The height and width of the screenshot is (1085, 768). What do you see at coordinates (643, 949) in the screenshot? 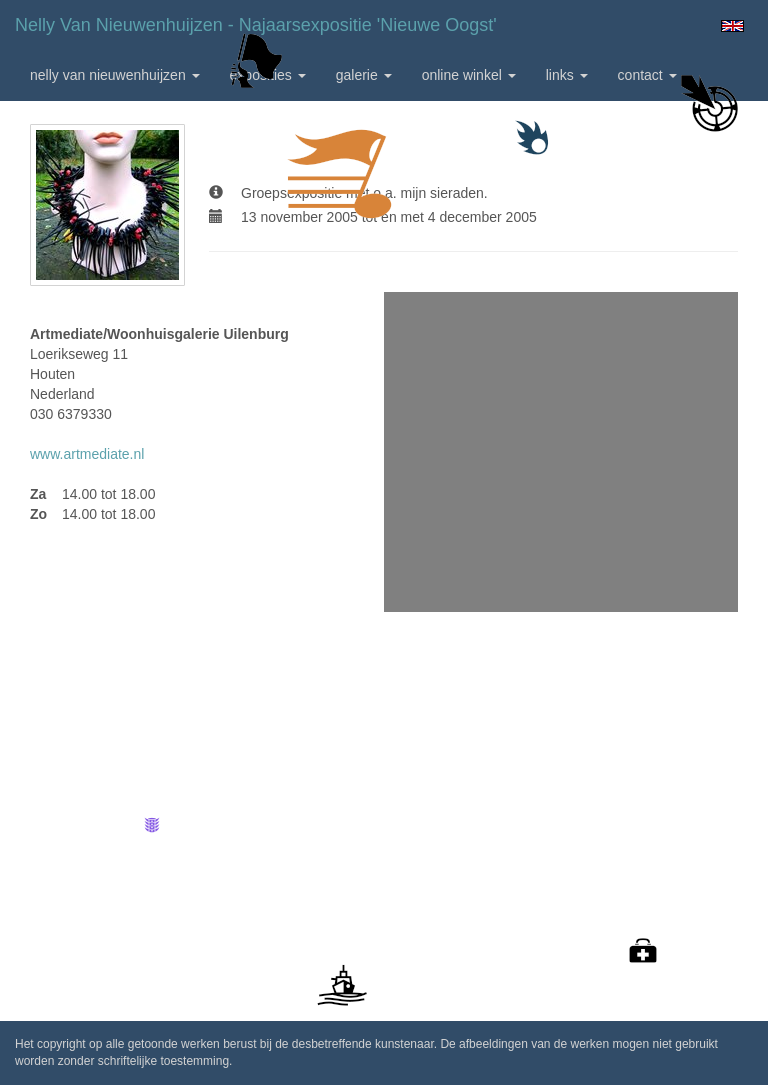
I see `access health or medical features` at bounding box center [643, 949].